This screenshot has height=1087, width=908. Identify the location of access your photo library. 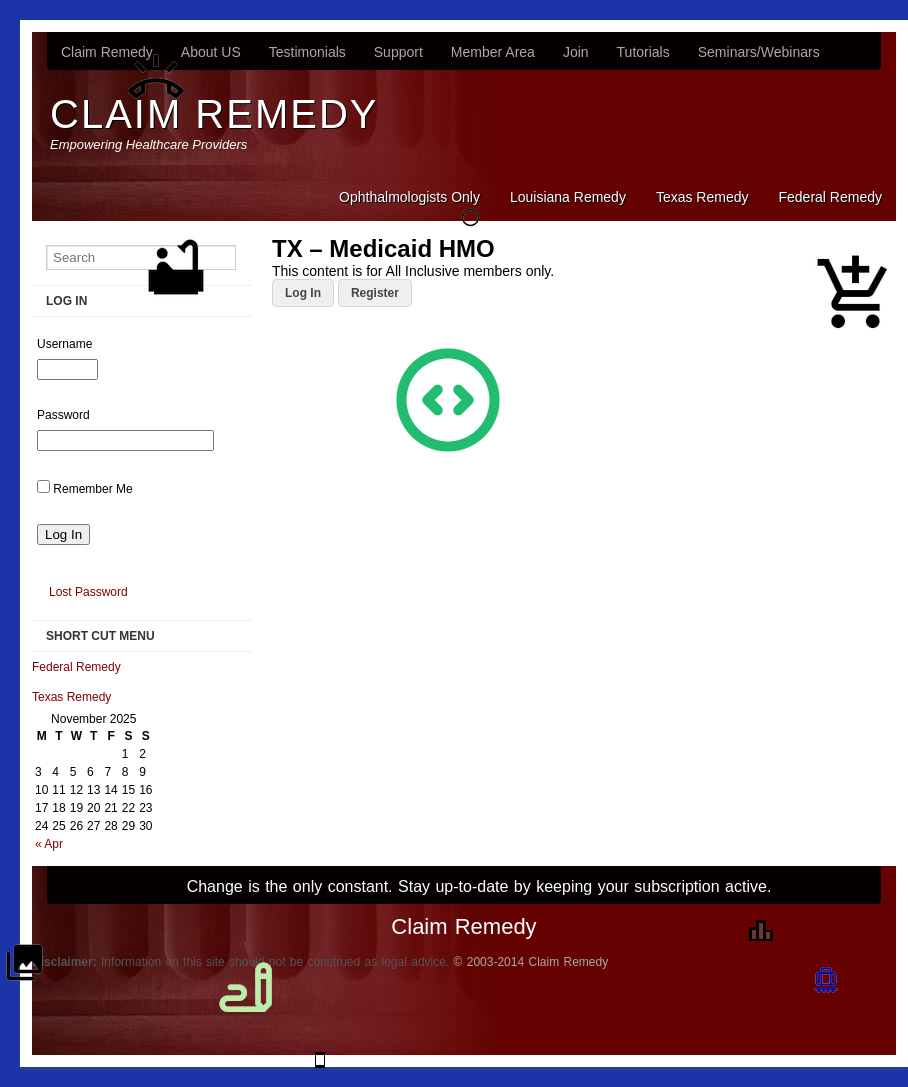
(24, 962).